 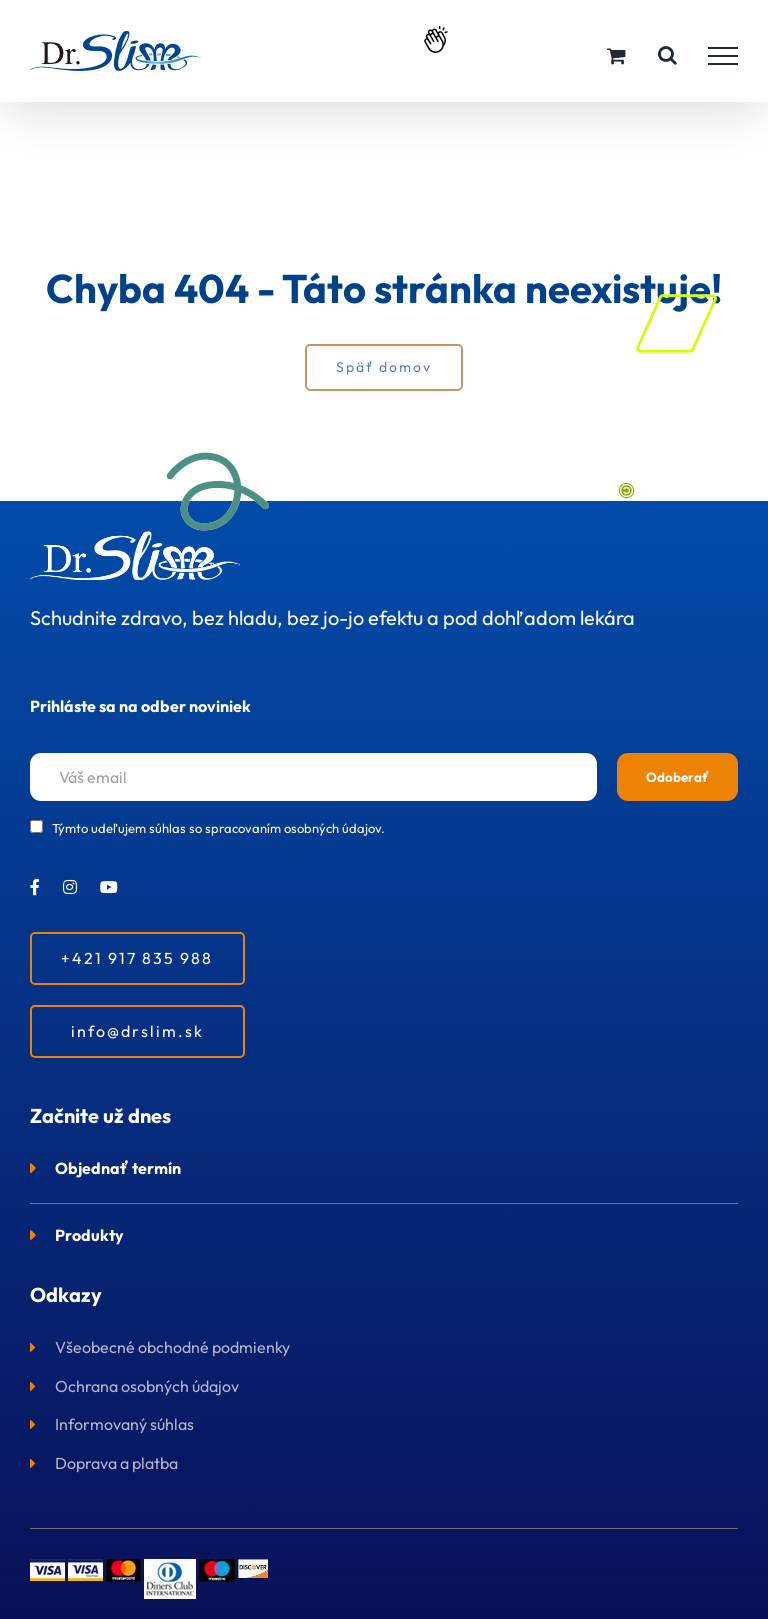 I want to click on indicates copyleft licensing status, so click(x=626, y=490).